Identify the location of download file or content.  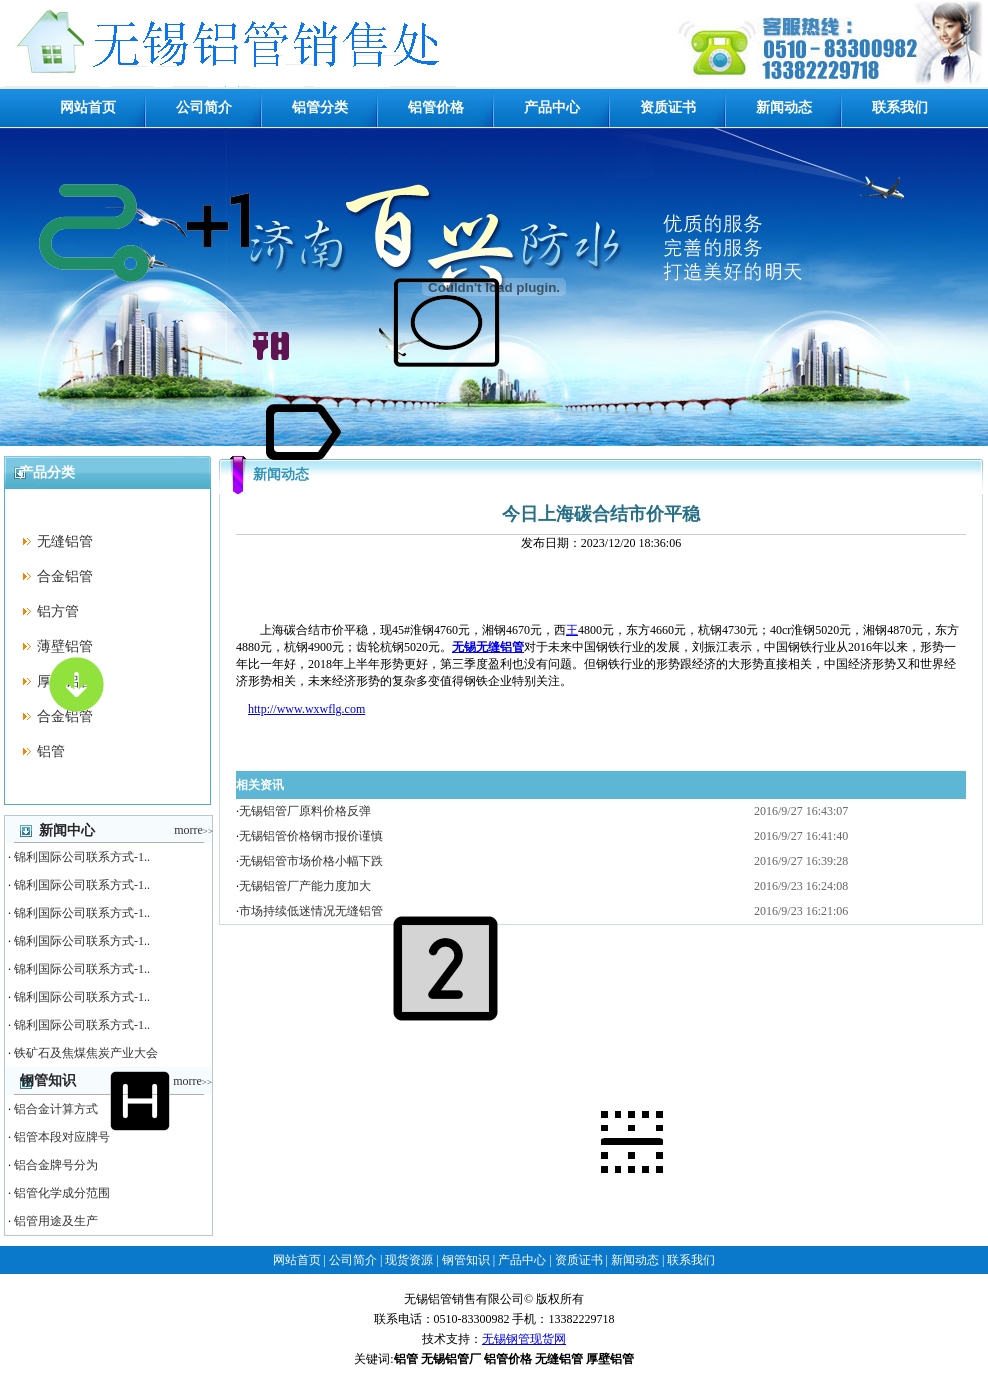
(76, 684).